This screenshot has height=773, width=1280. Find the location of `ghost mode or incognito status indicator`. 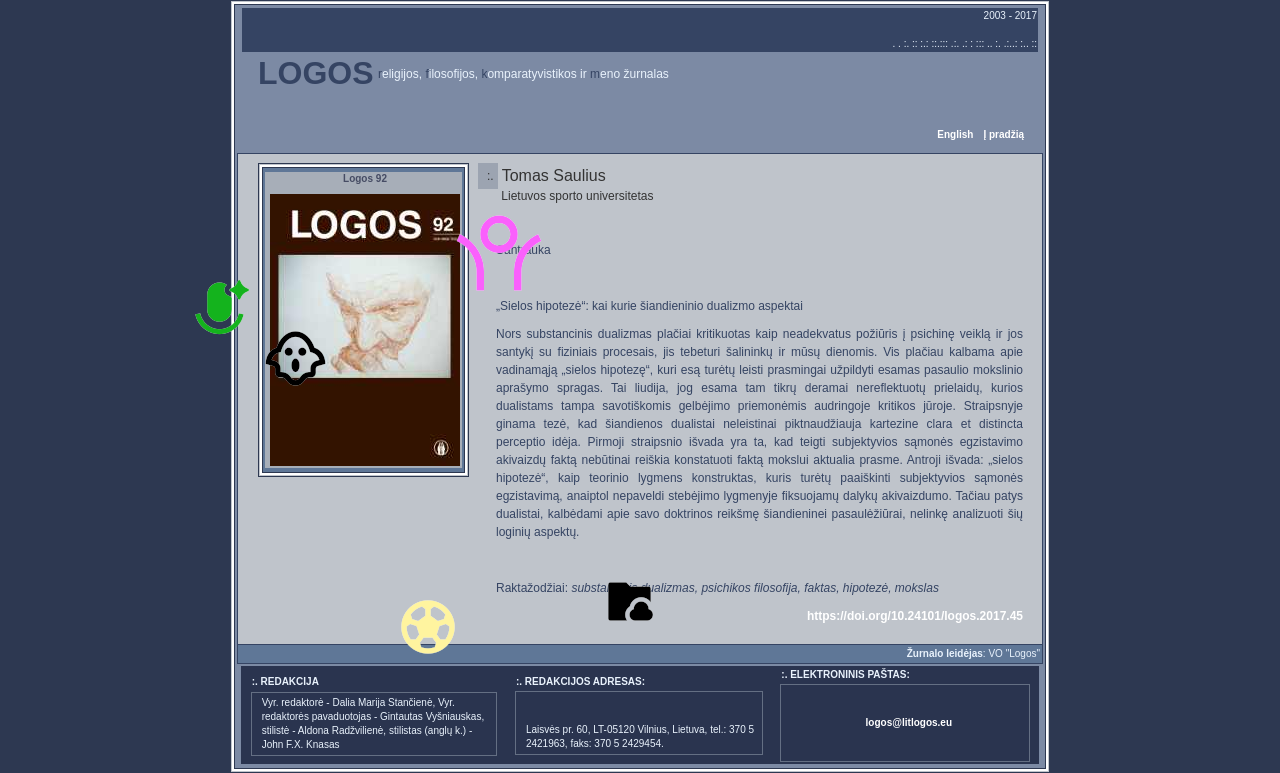

ghost mode or incognito status indicator is located at coordinates (295, 358).